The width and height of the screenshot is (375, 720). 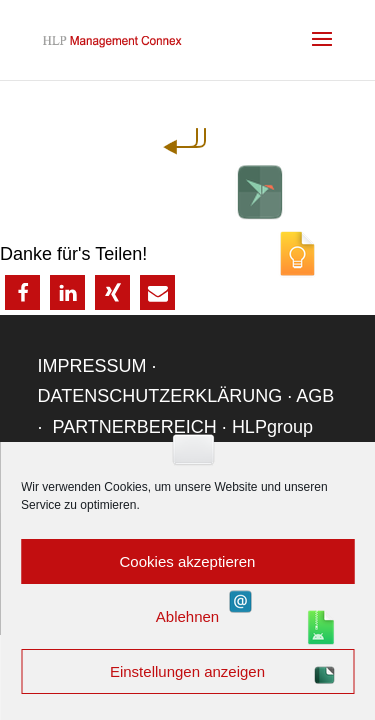 What do you see at coordinates (321, 628) in the screenshot?
I see `android application package file (APK)` at bounding box center [321, 628].